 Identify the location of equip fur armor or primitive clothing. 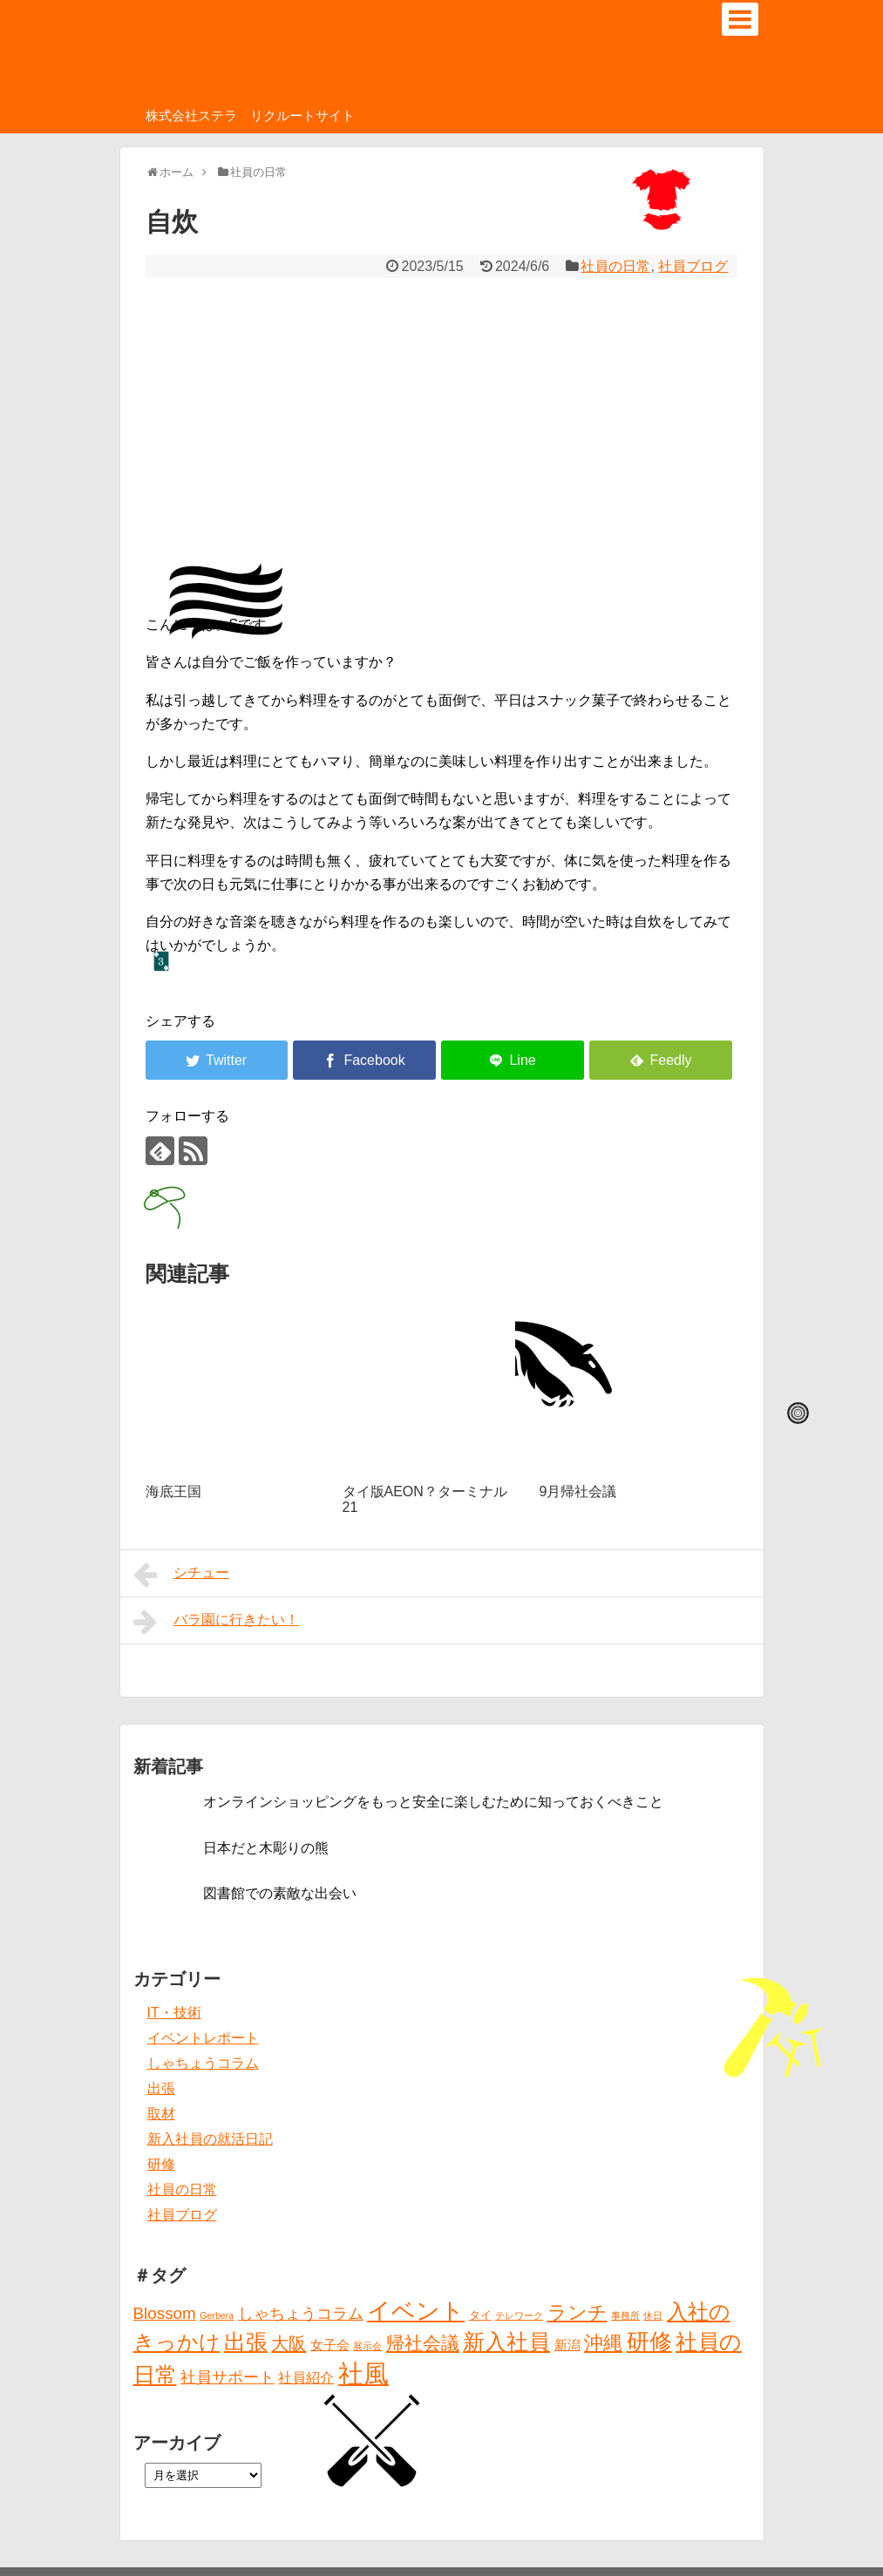
(662, 200).